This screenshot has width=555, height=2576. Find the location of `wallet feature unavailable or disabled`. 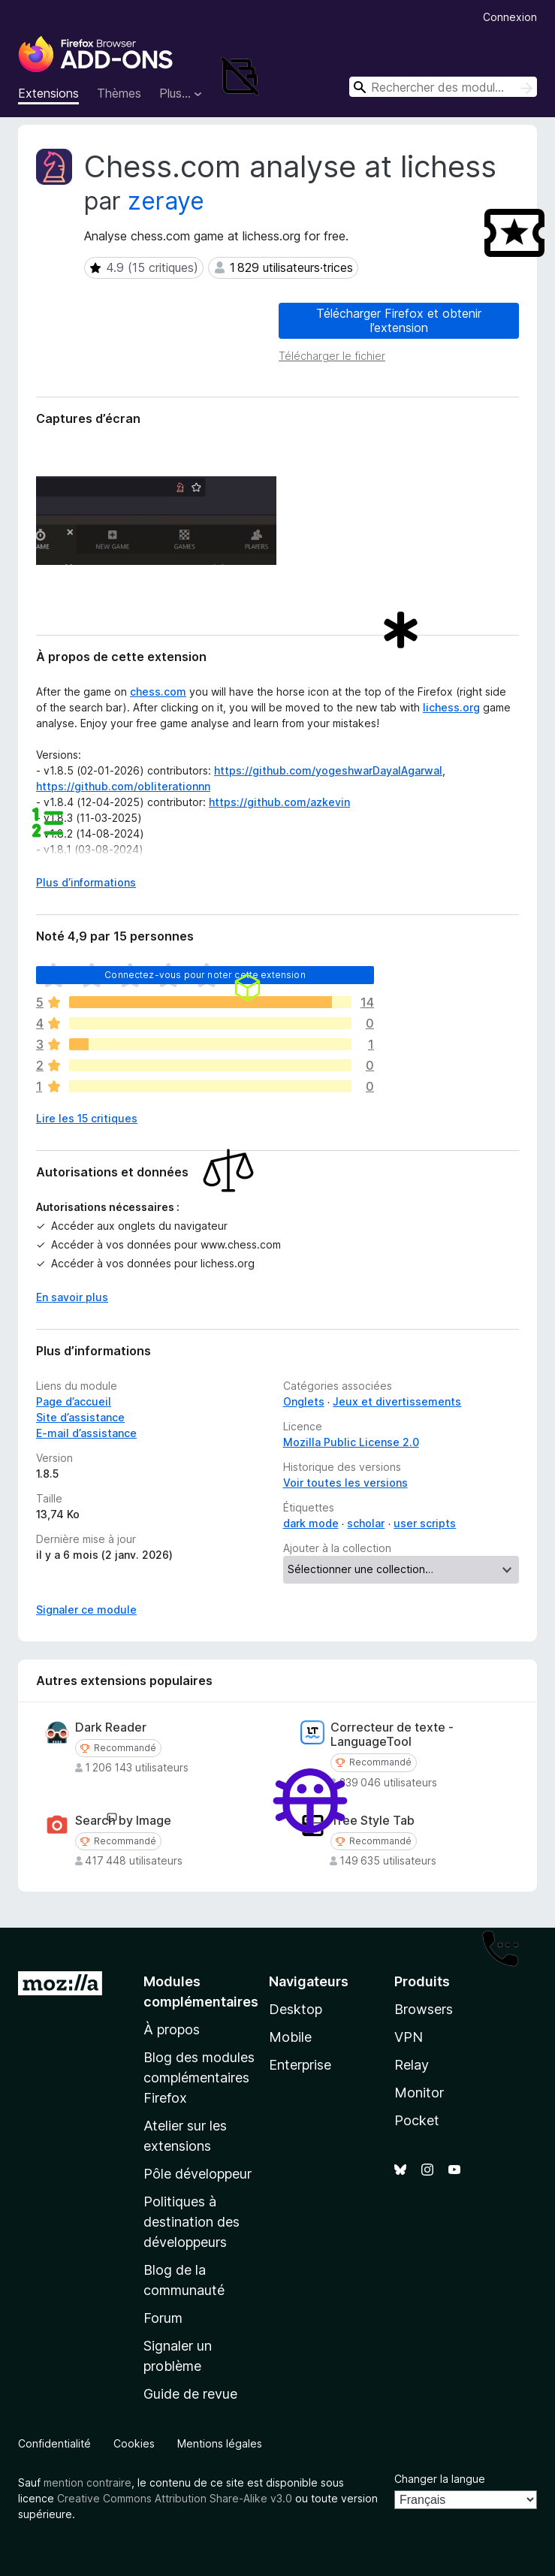

wallet feature unavailable or disabled is located at coordinates (240, 76).